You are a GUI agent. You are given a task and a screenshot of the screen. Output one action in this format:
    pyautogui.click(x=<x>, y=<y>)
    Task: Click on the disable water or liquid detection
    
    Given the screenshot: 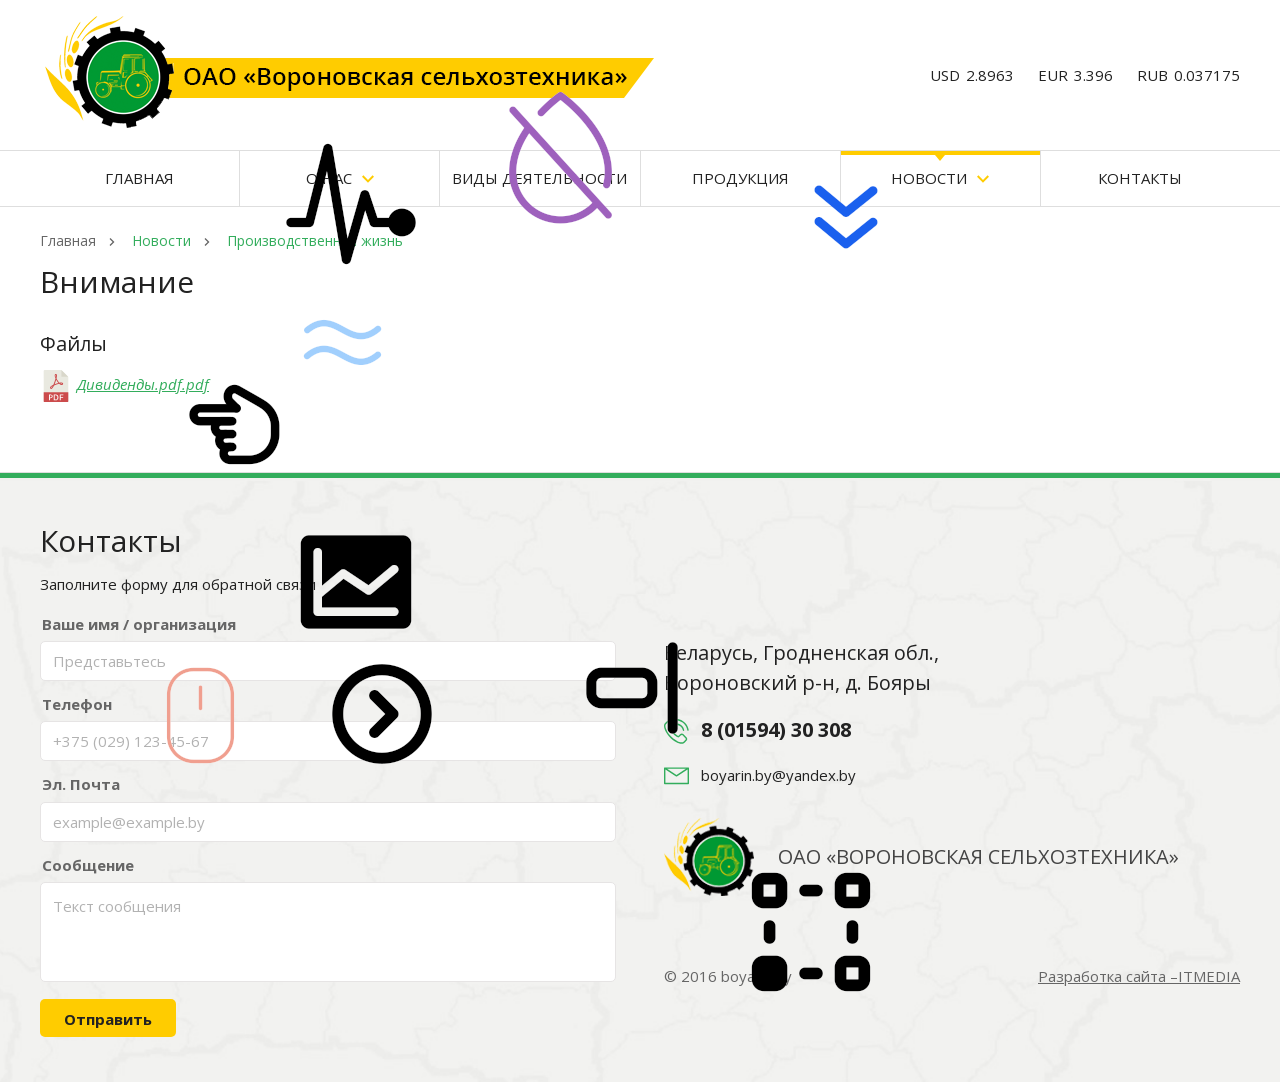 What is the action you would take?
    pyautogui.click(x=560, y=162)
    